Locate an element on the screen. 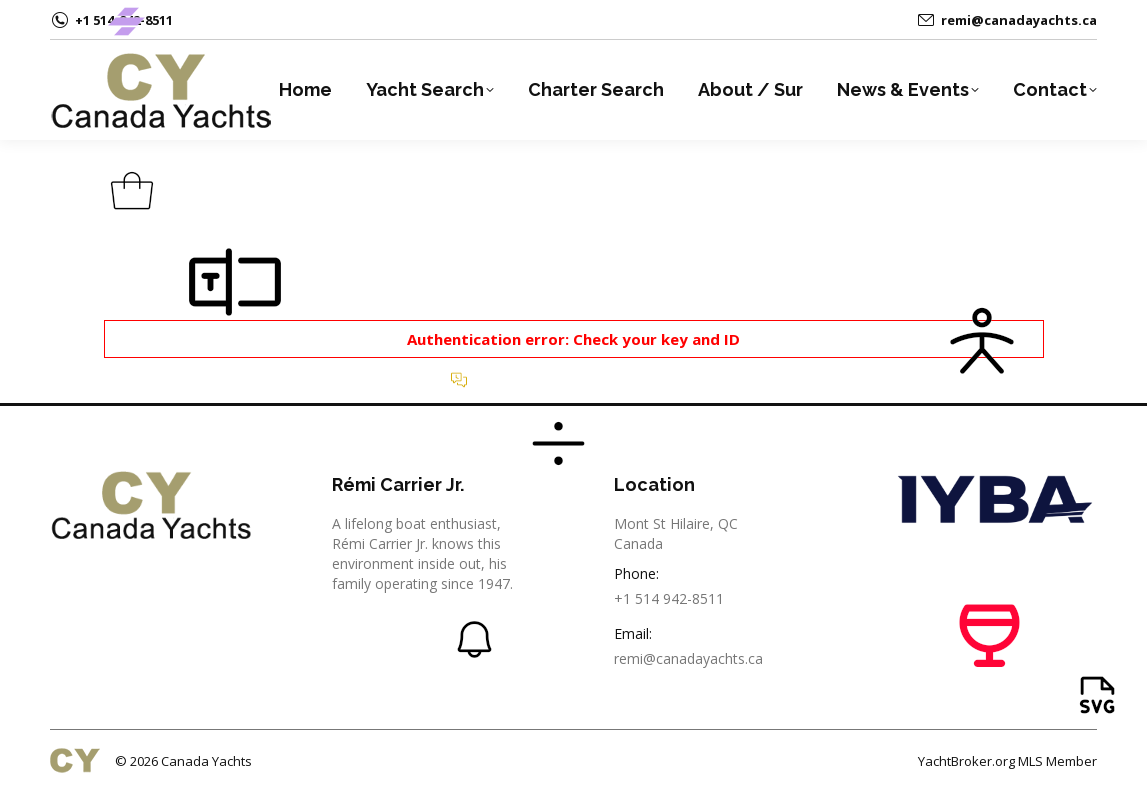 The image size is (1147, 791). open an SVG file is located at coordinates (1097, 696).